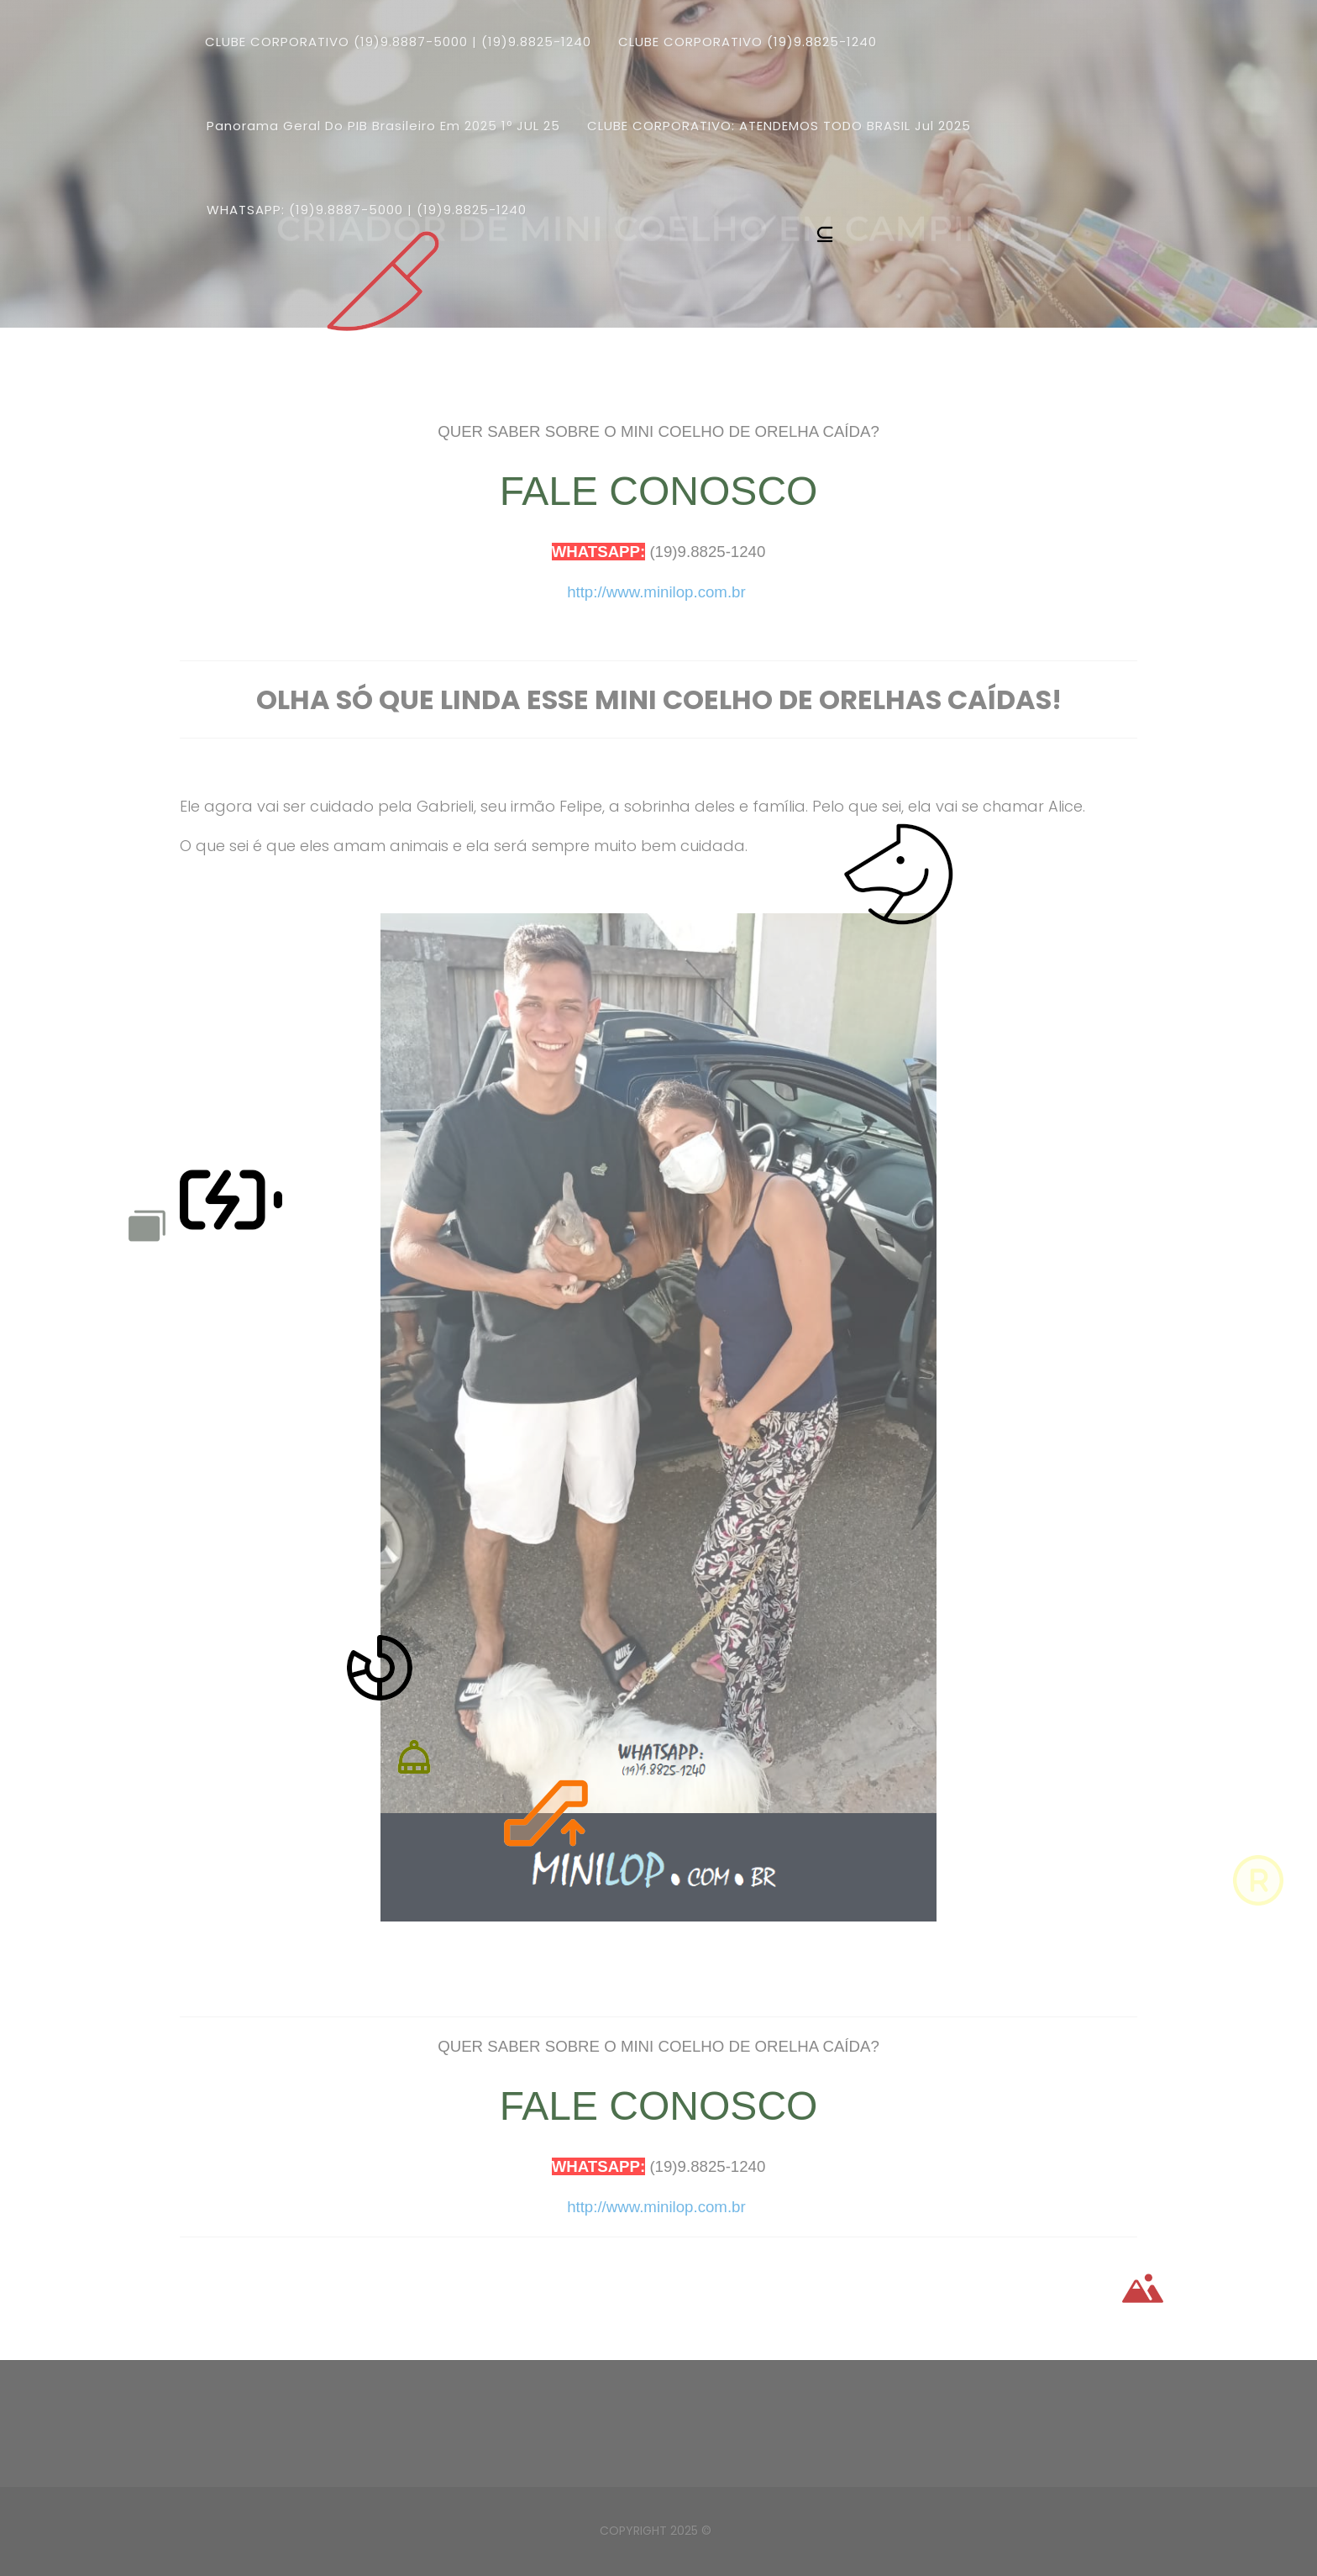 The image size is (1317, 2576). Describe the element at coordinates (147, 1226) in the screenshot. I see `view stacked cards or layers` at that location.